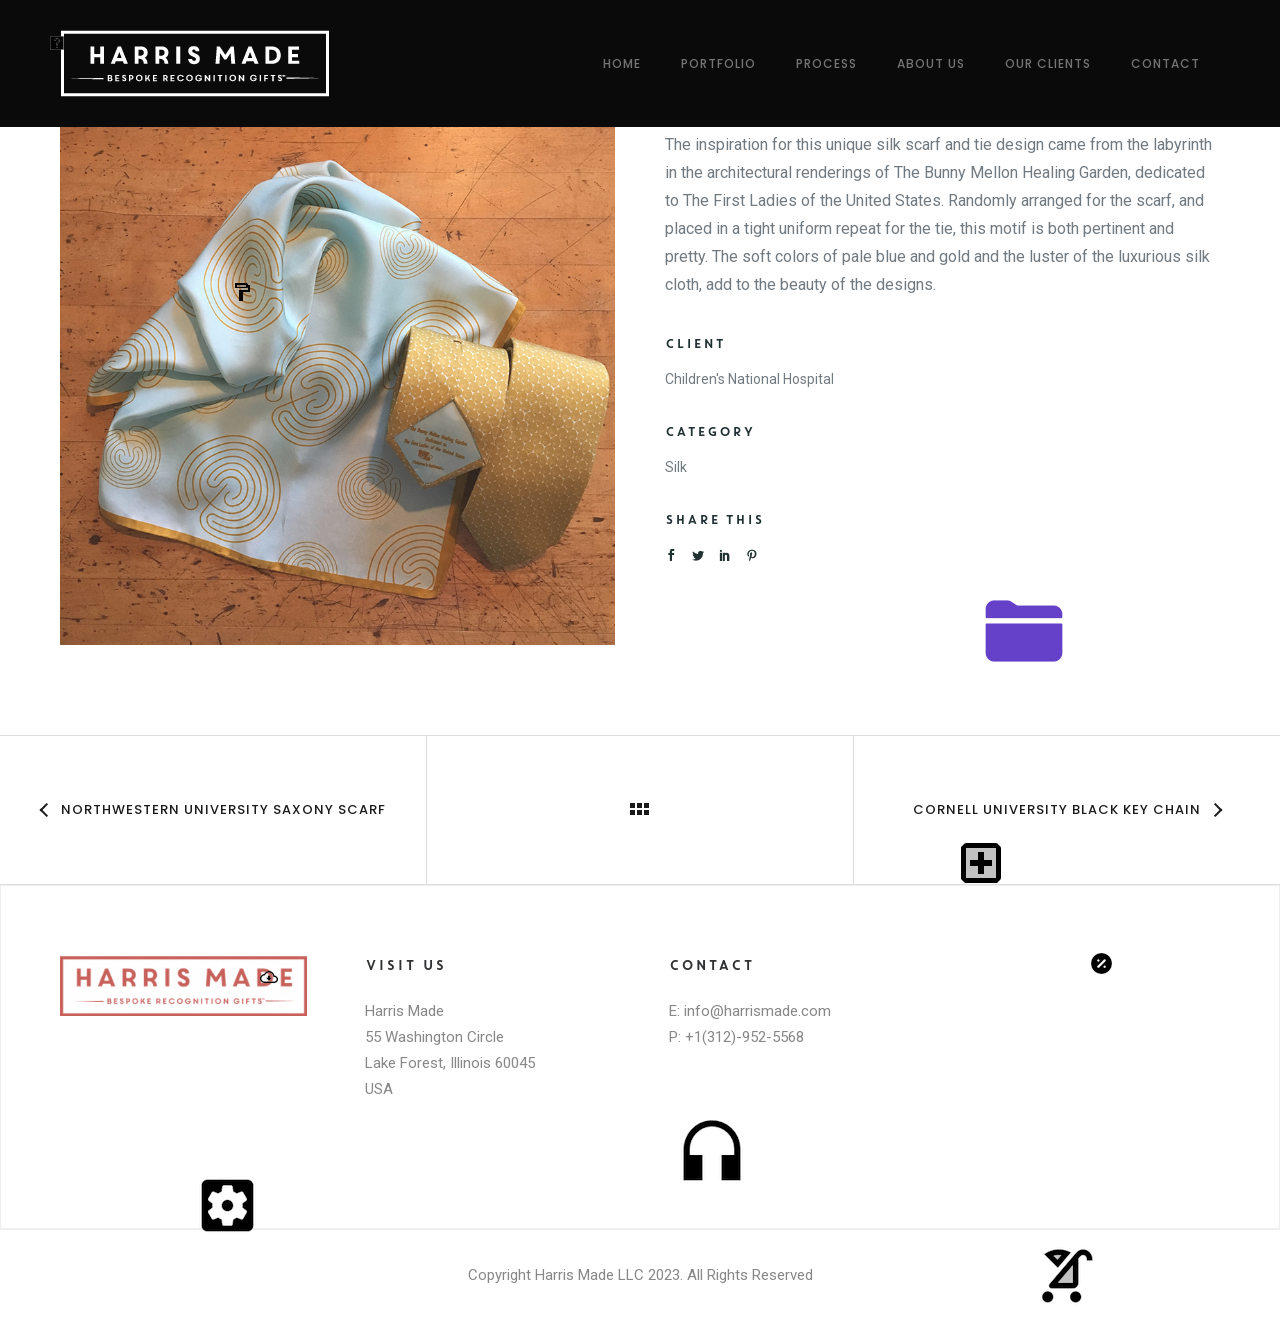 The image size is (1280, 1320). What do you see at coordinates (1024, 631) in the screenshot?
I see `open folder to view contents` at bounding box center [1024, 631].